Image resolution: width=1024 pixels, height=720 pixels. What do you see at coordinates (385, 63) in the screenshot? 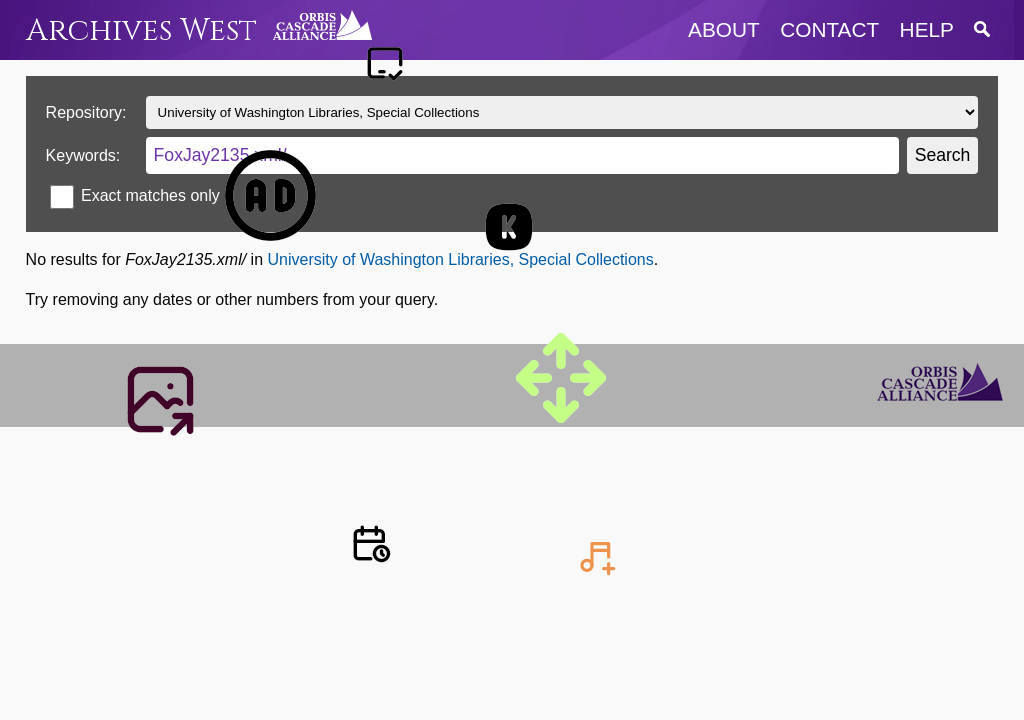
I see `tablet device successfully connected` at bounding box center [385, 63].